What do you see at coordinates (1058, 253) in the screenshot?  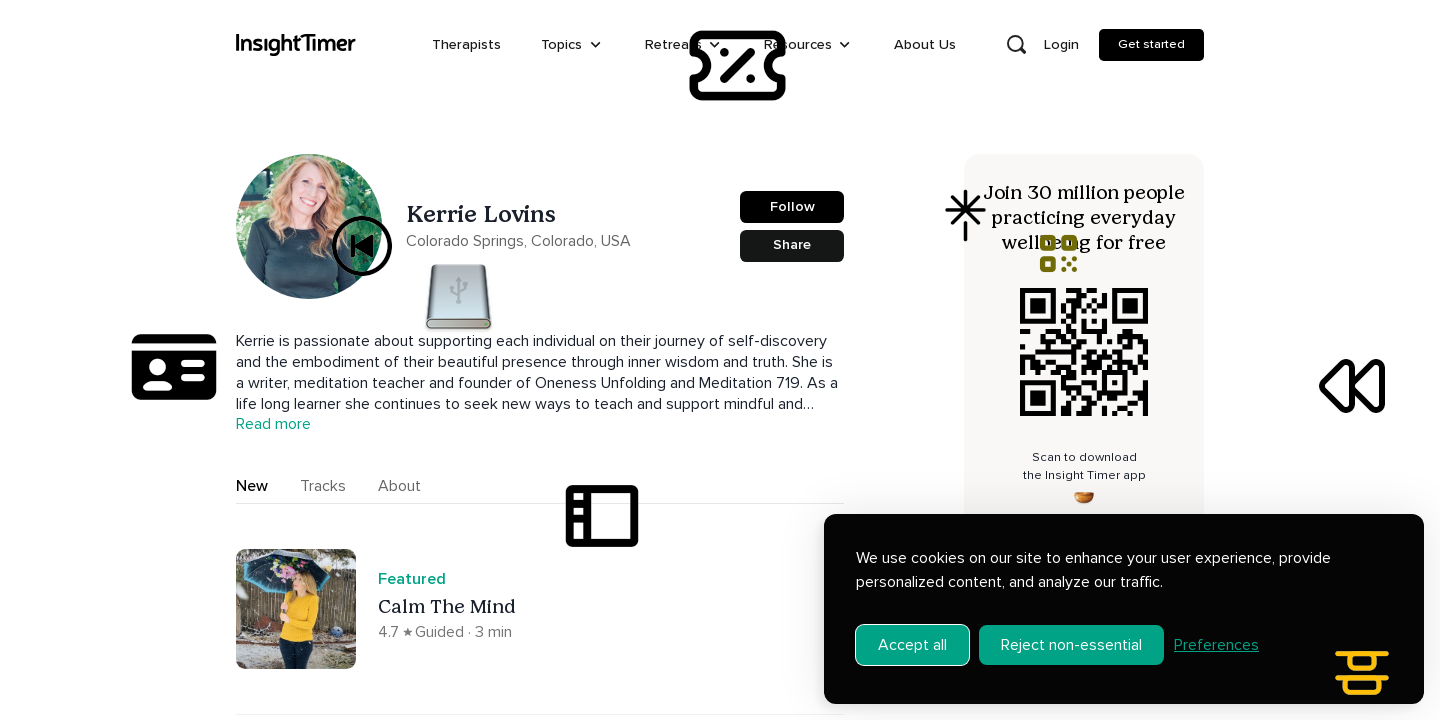 I see `scan or generate a QR code` at bounding box center [1058, 253].